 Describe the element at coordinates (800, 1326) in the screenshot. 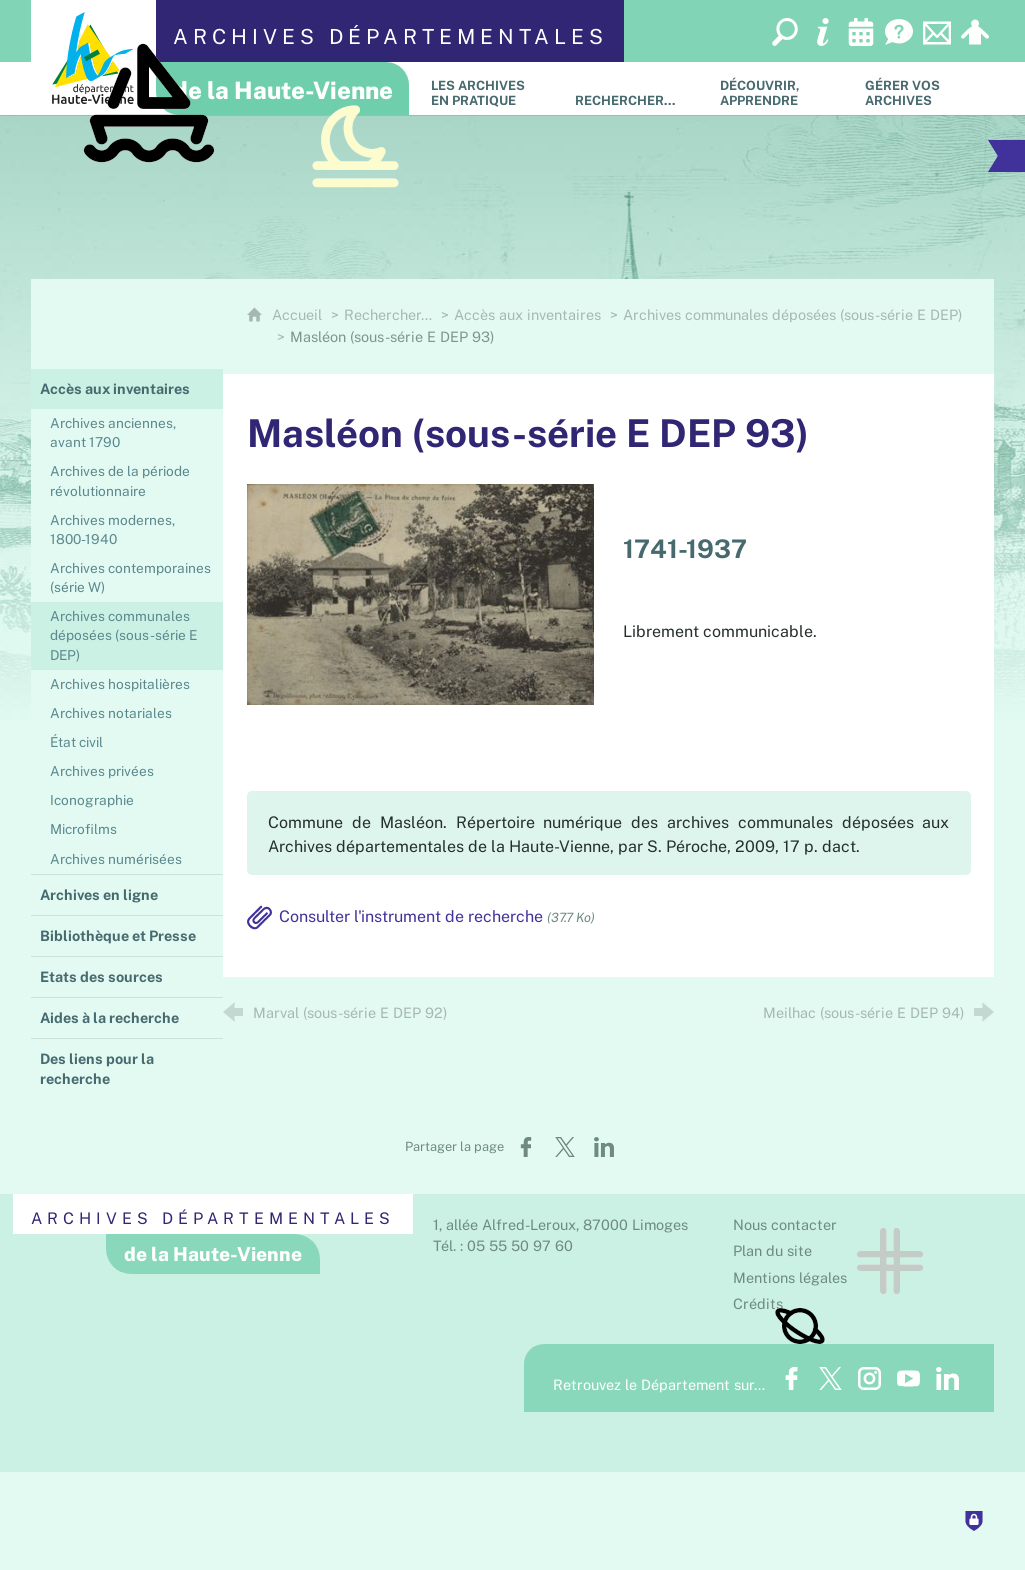

I see `explore global or worldwide content` at that location.